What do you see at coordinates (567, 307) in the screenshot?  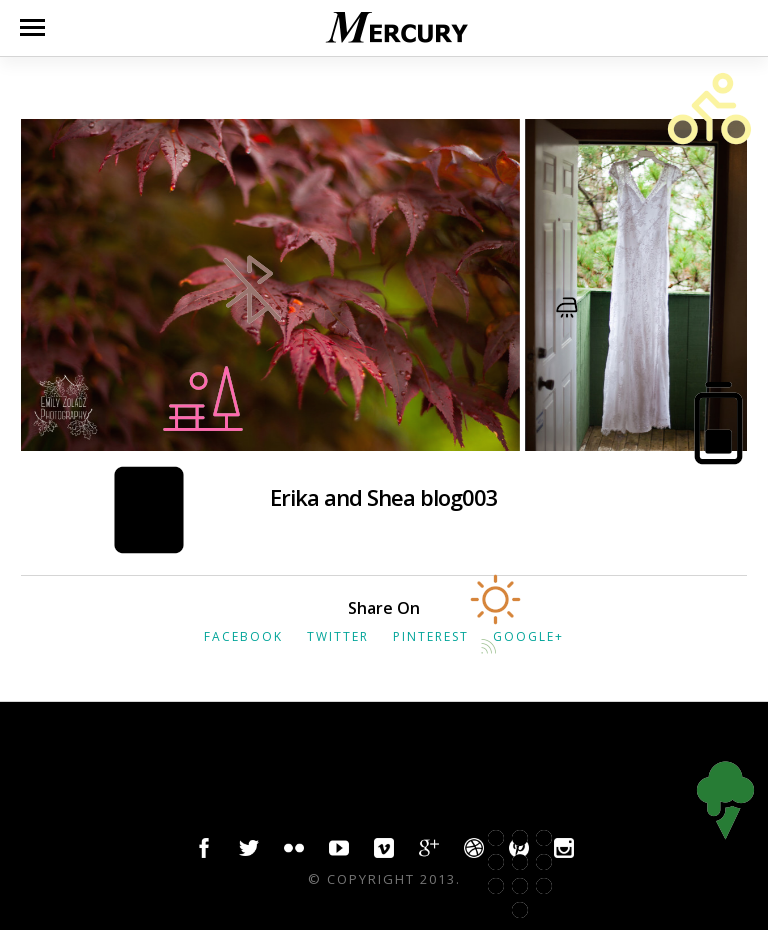 I see `indicates steam iron setting available` at bounding box center [567, 307].